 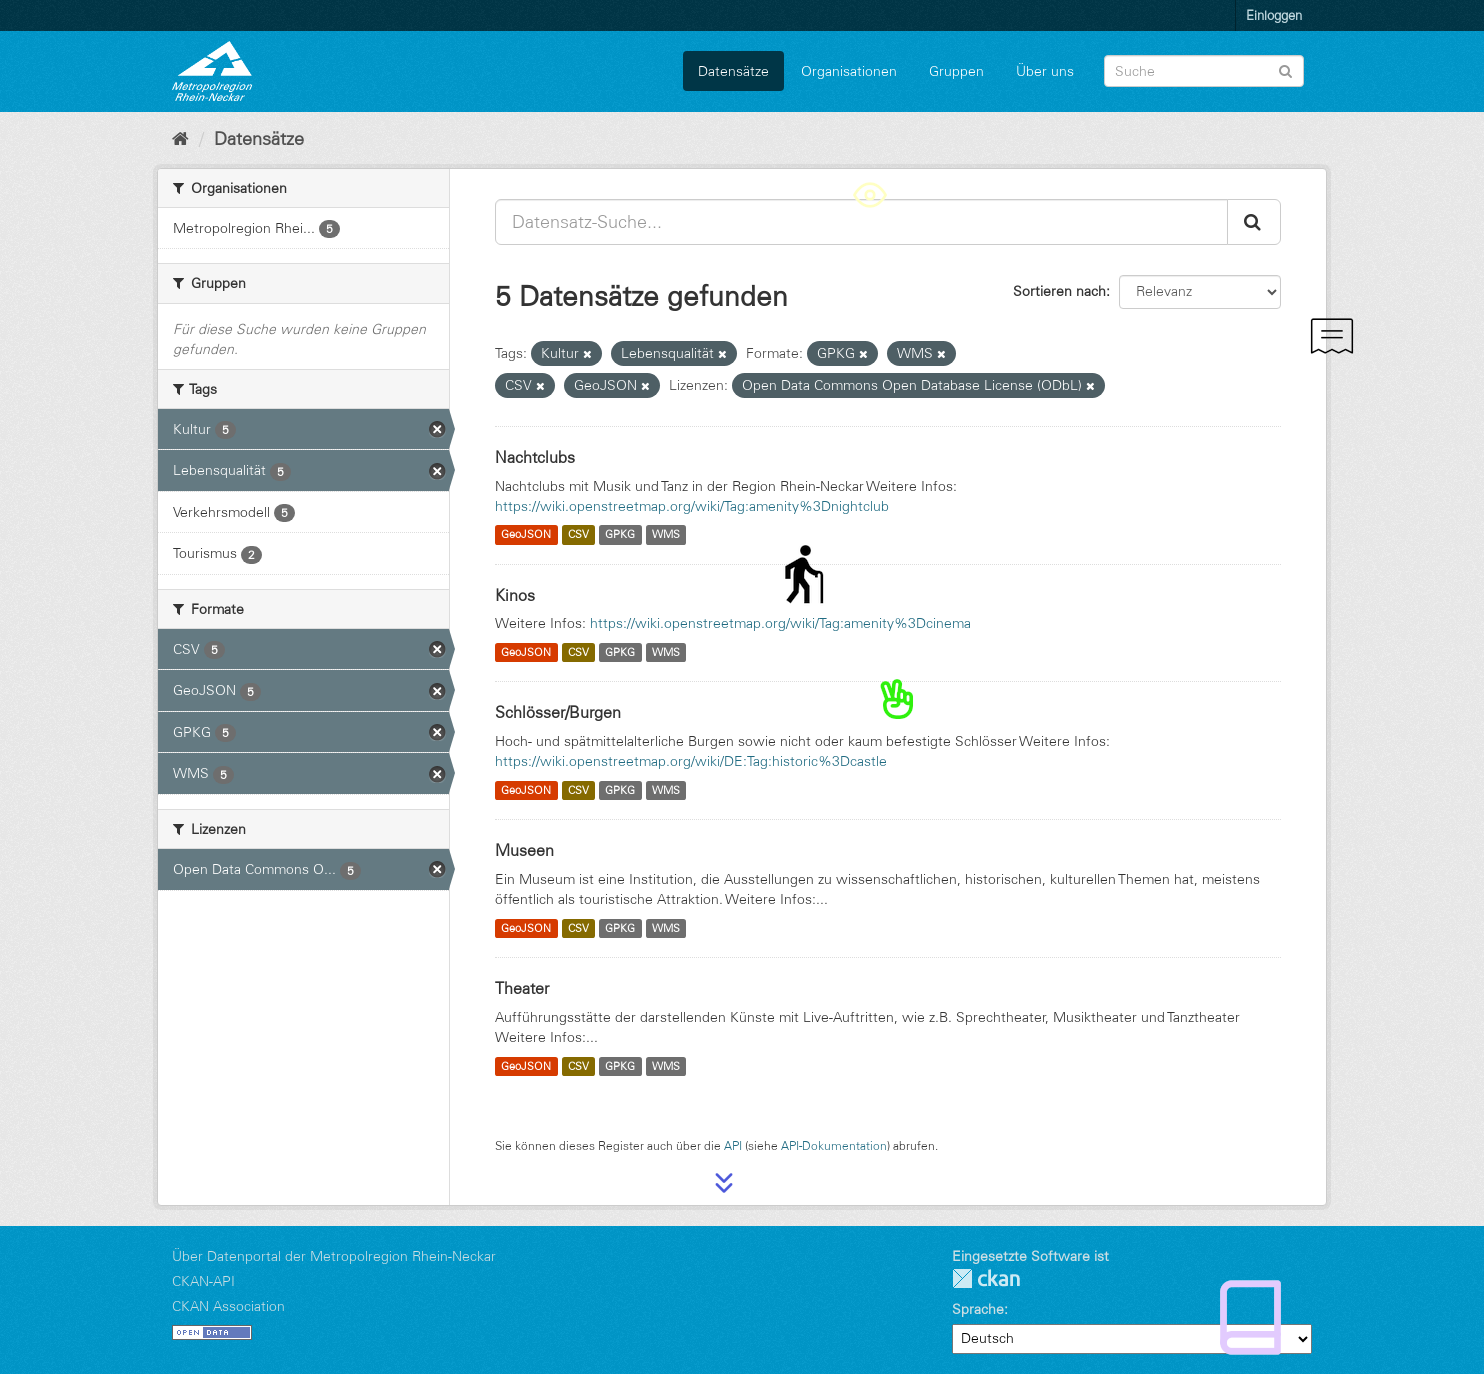 What do you see at coordinates (1332, 336) in the screenshot?
I see `view purchase receipt or transaction history` at bounding box center [1332, 336].